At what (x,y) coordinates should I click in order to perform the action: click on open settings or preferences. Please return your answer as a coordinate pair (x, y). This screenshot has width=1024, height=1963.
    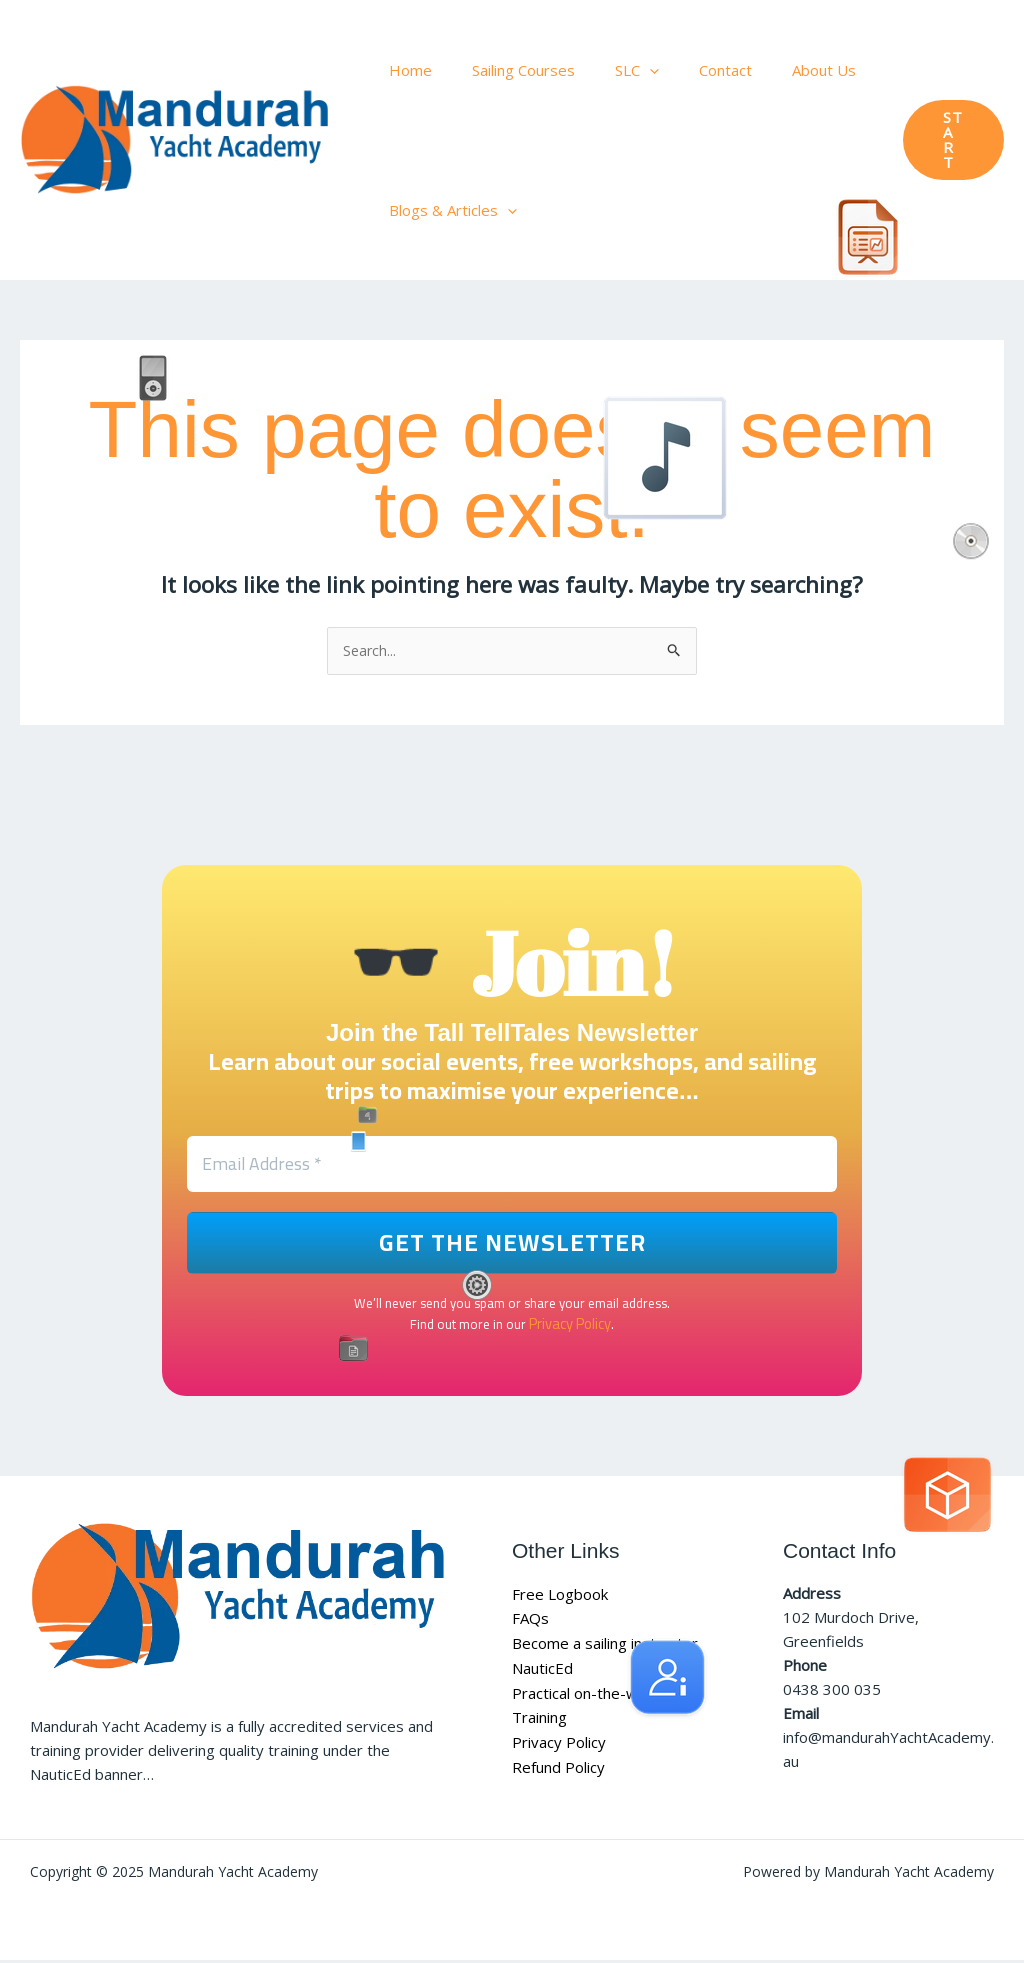
    Looking at the image, I should click on (477, 1285).